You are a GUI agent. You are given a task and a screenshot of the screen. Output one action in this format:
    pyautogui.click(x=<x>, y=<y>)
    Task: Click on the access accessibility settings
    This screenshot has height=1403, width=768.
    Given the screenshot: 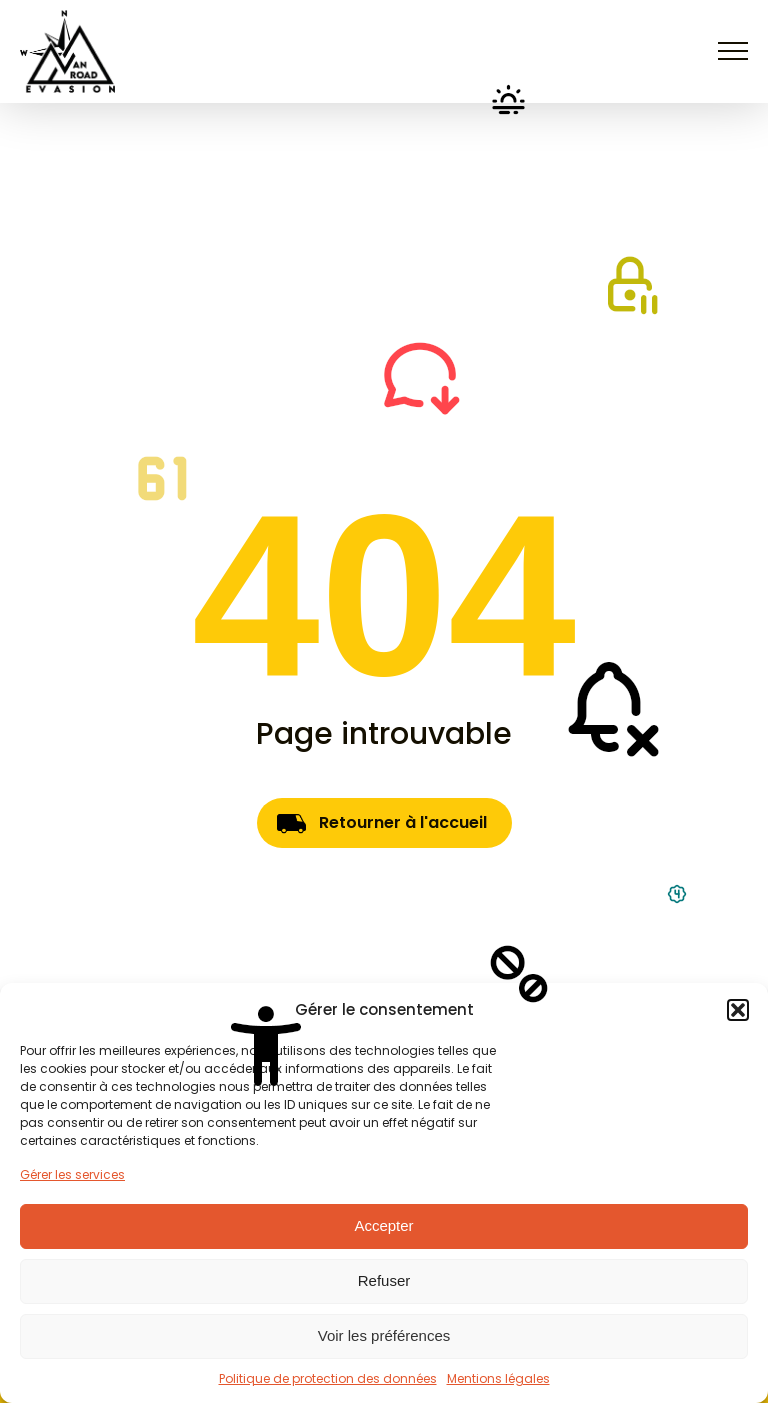 What is the action you would take?
    pyautogui.click(x=266, y=1046)
    